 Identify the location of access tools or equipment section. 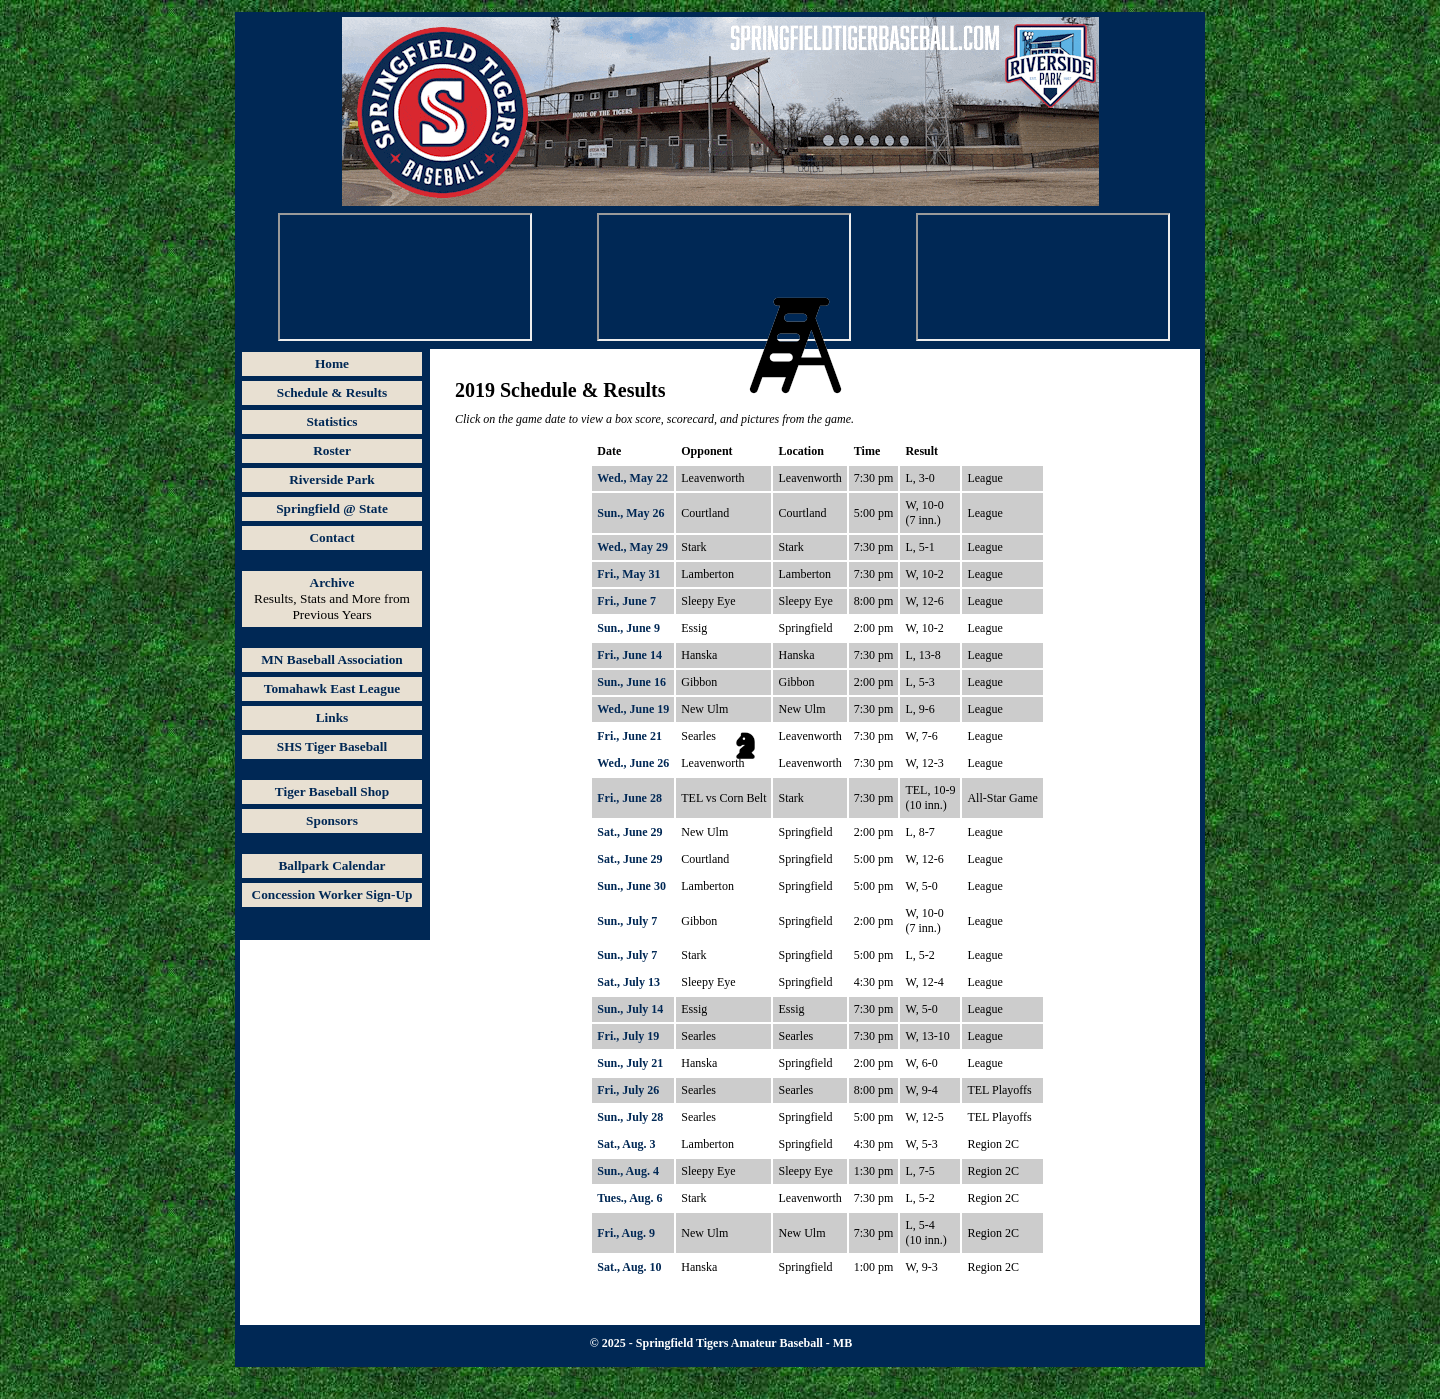
(797, 345).